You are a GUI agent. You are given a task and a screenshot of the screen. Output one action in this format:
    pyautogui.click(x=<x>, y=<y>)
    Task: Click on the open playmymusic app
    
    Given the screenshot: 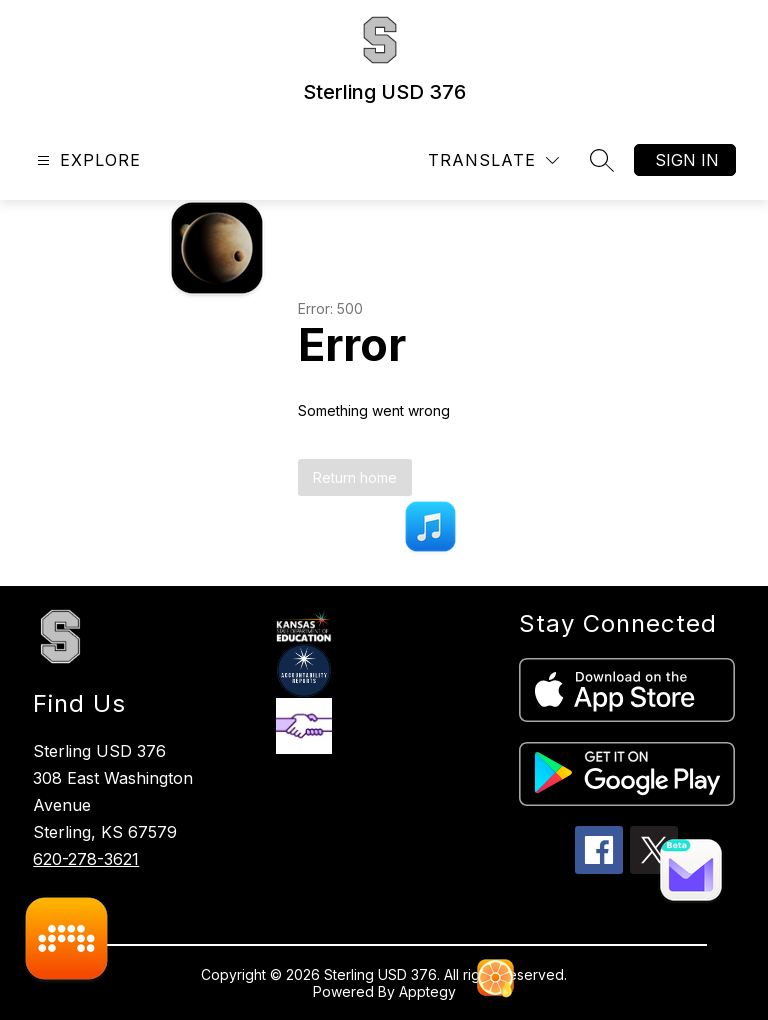 What is the action you would take?
    pyautogui.click(x=430, y=526)
    